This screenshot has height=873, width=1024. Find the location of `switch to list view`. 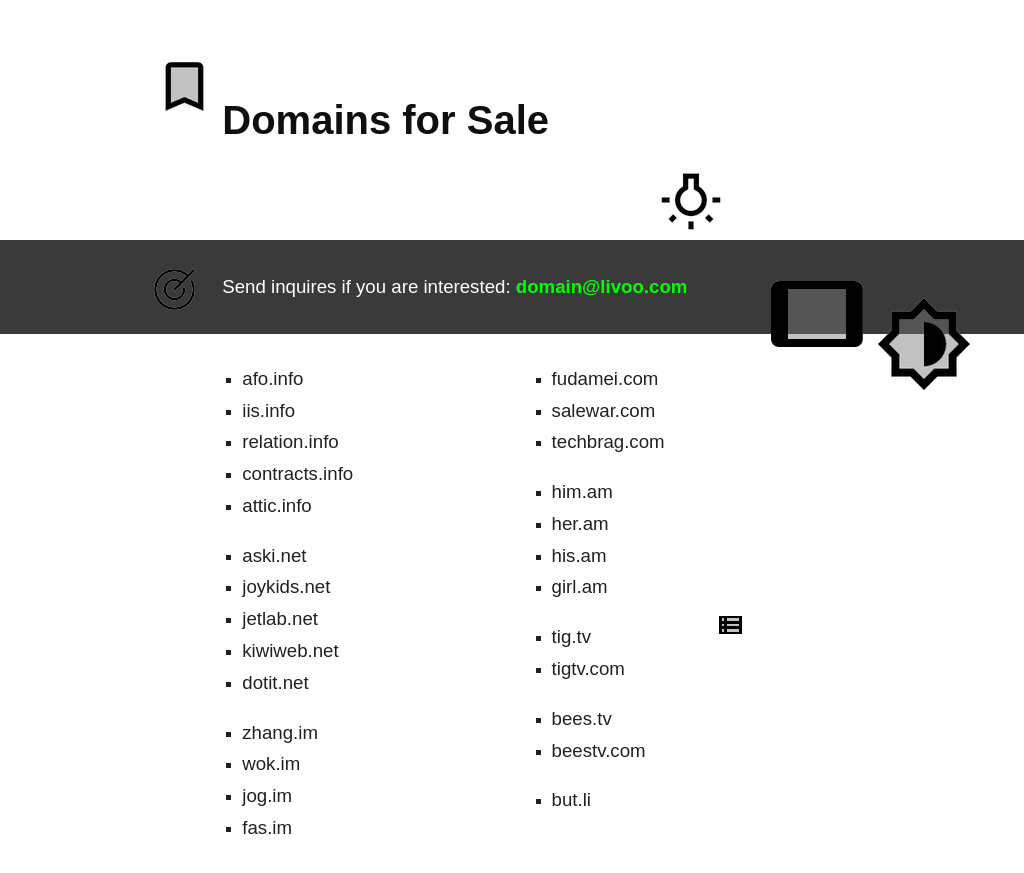

switch to list view is located at coordinates (731, 625).